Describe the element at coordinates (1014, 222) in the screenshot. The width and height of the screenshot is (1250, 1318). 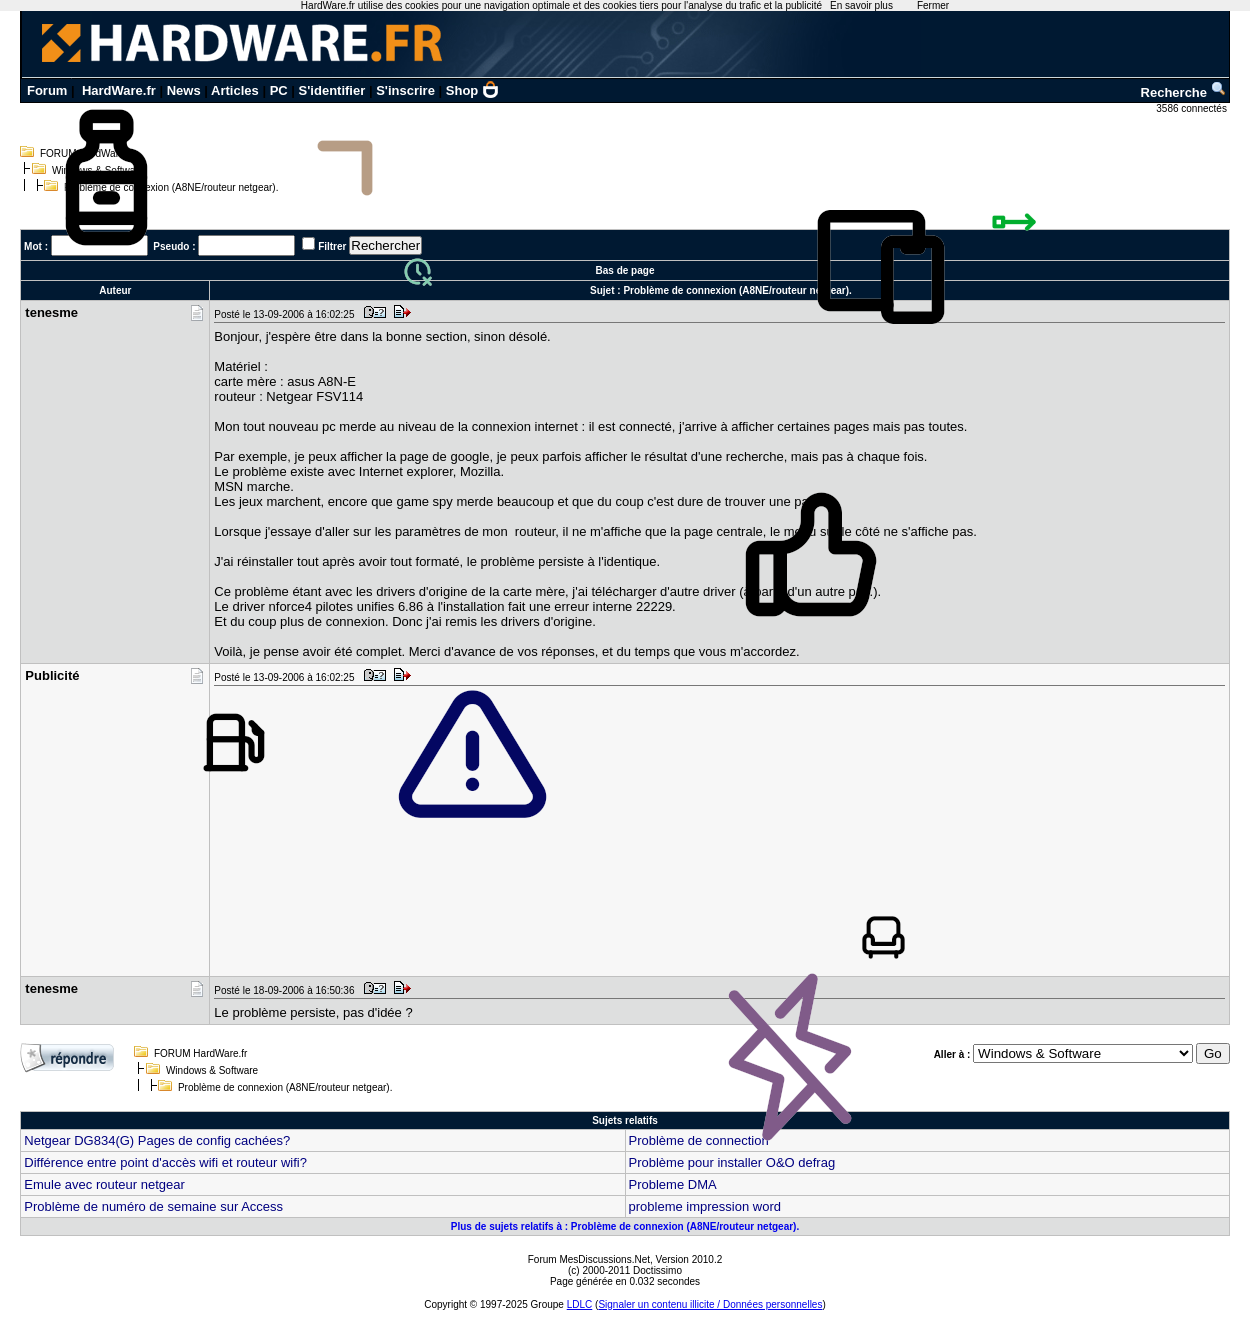
I see `move item to the right` at that location.